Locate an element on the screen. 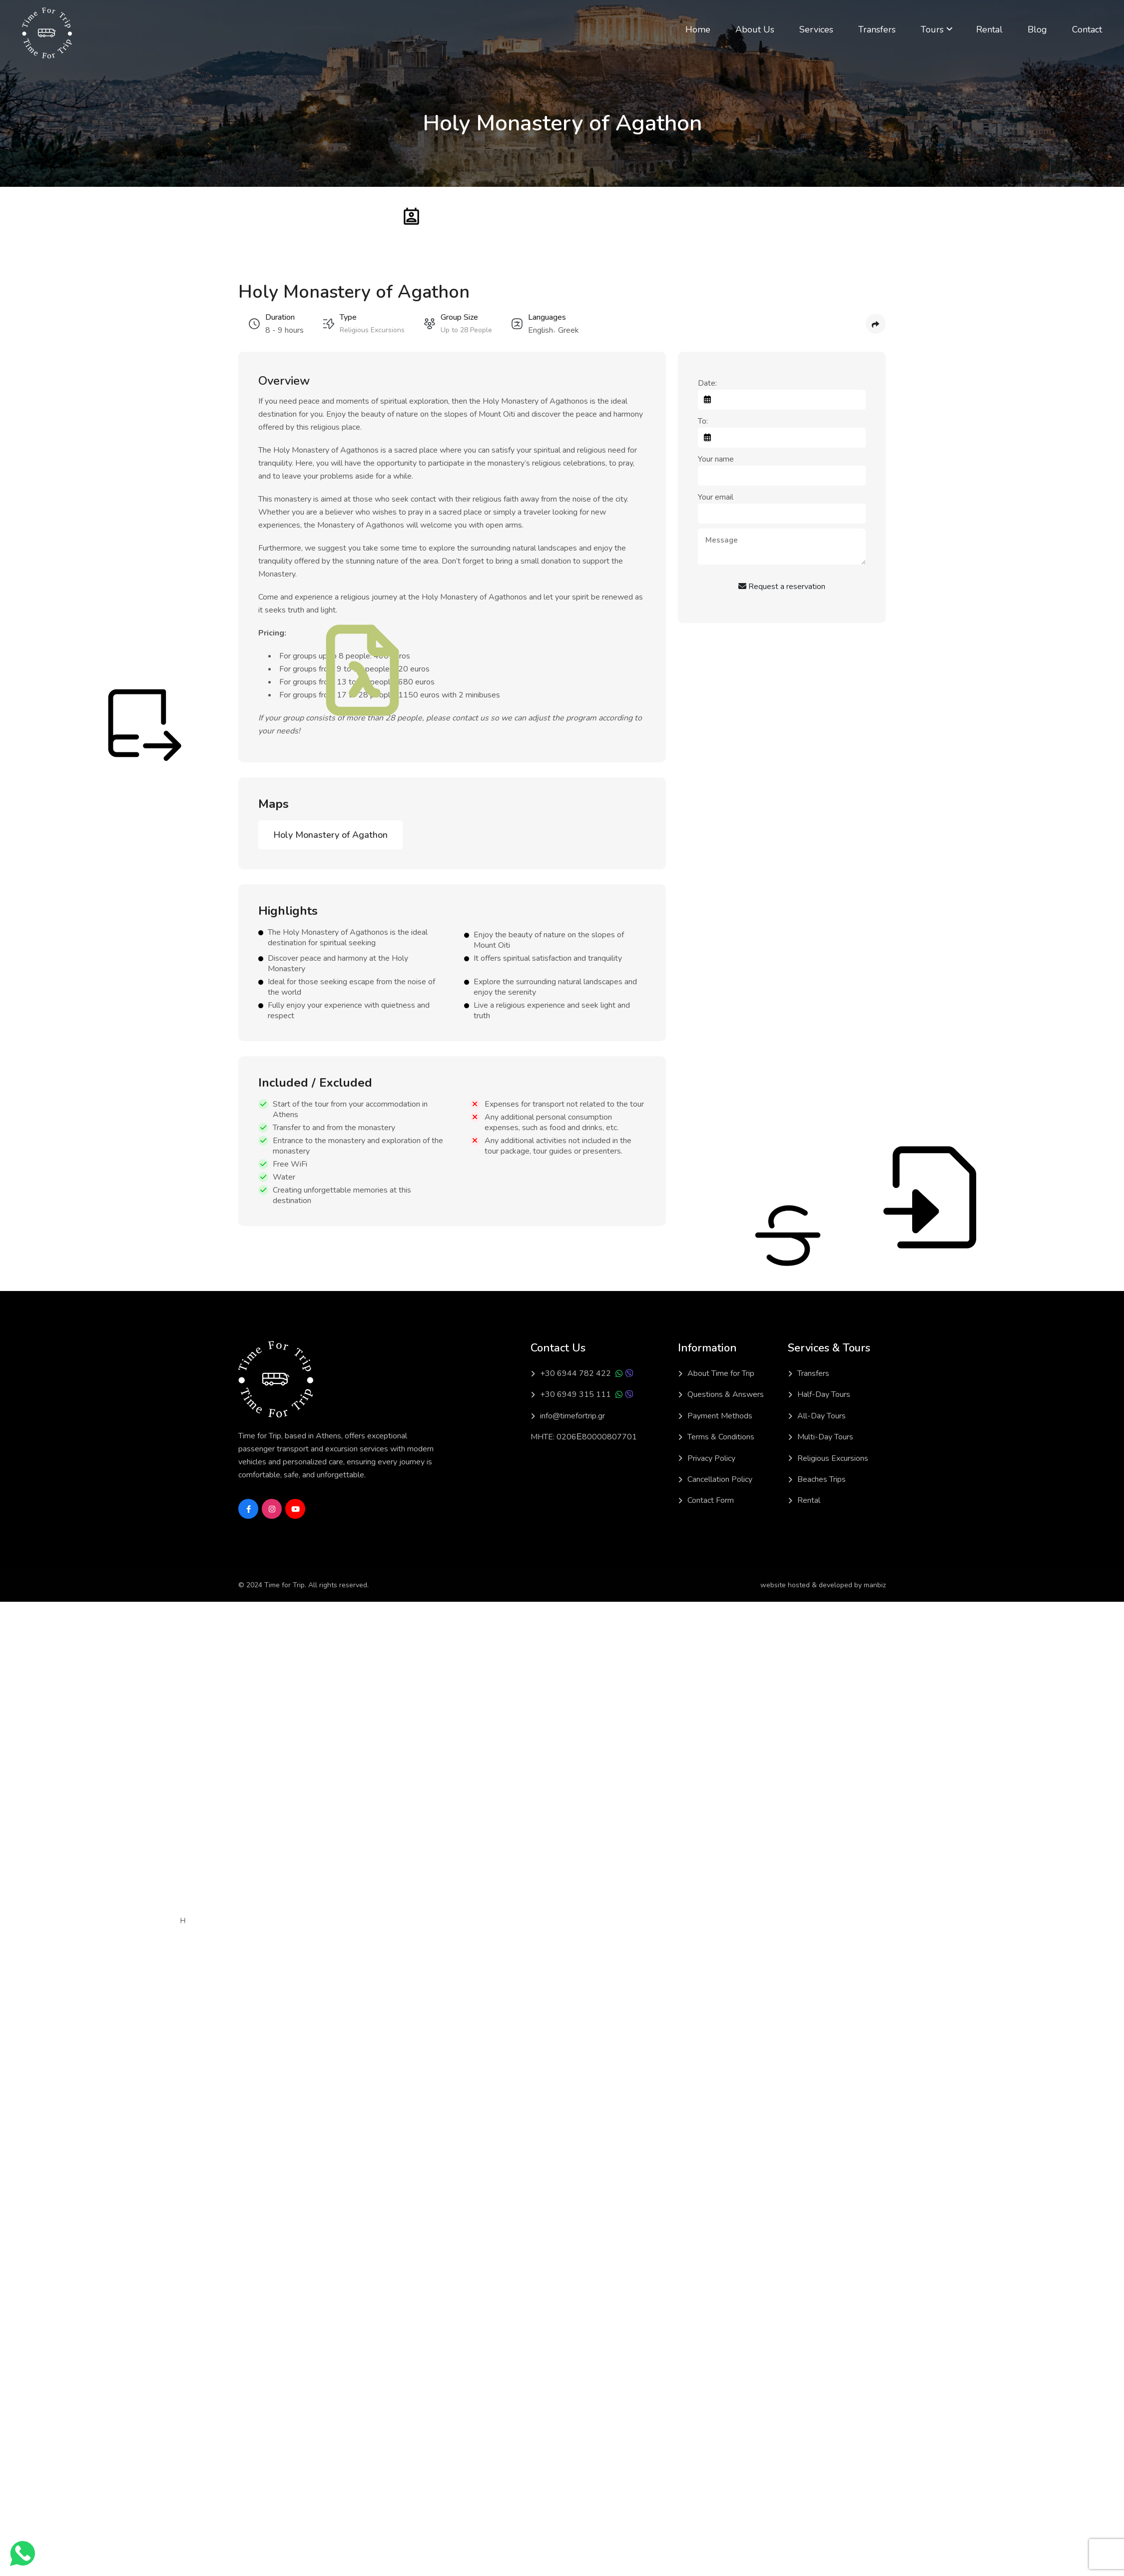 The image size is (1124, 2576). indicates a file has been moved to another location is located at coordinates (934, 1197).